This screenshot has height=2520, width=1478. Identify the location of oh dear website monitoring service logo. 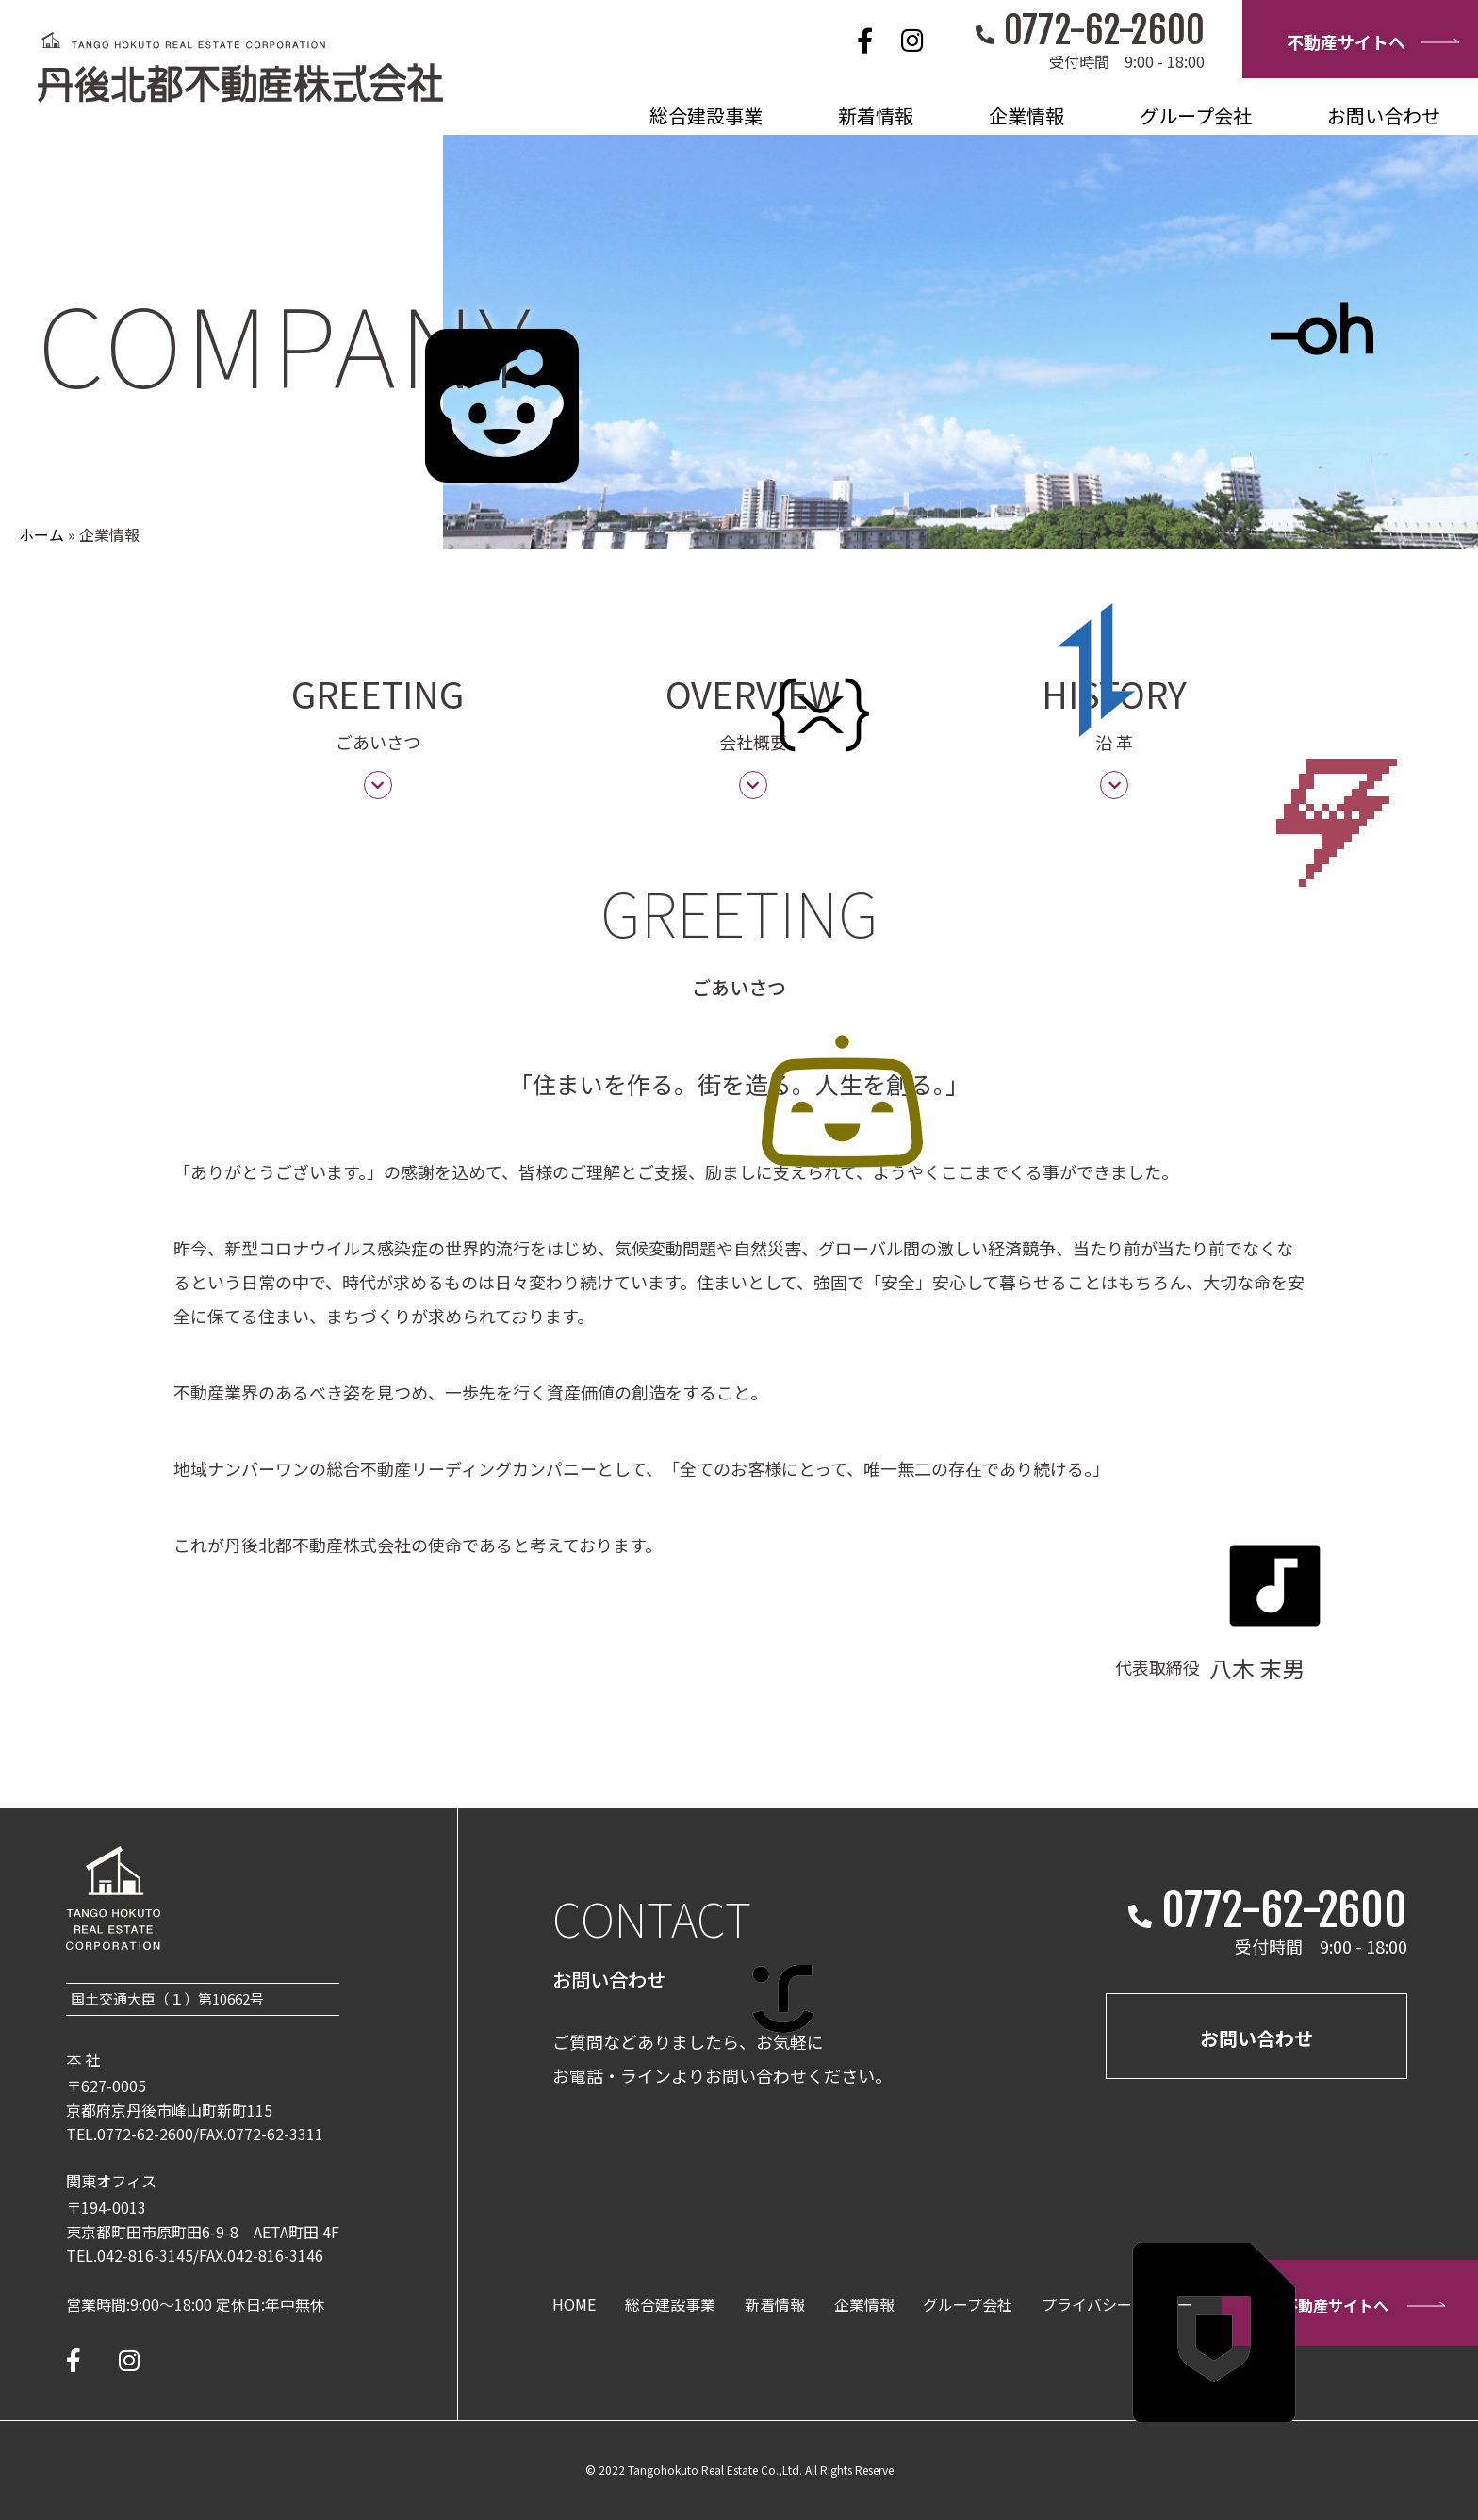
(1322, 328).